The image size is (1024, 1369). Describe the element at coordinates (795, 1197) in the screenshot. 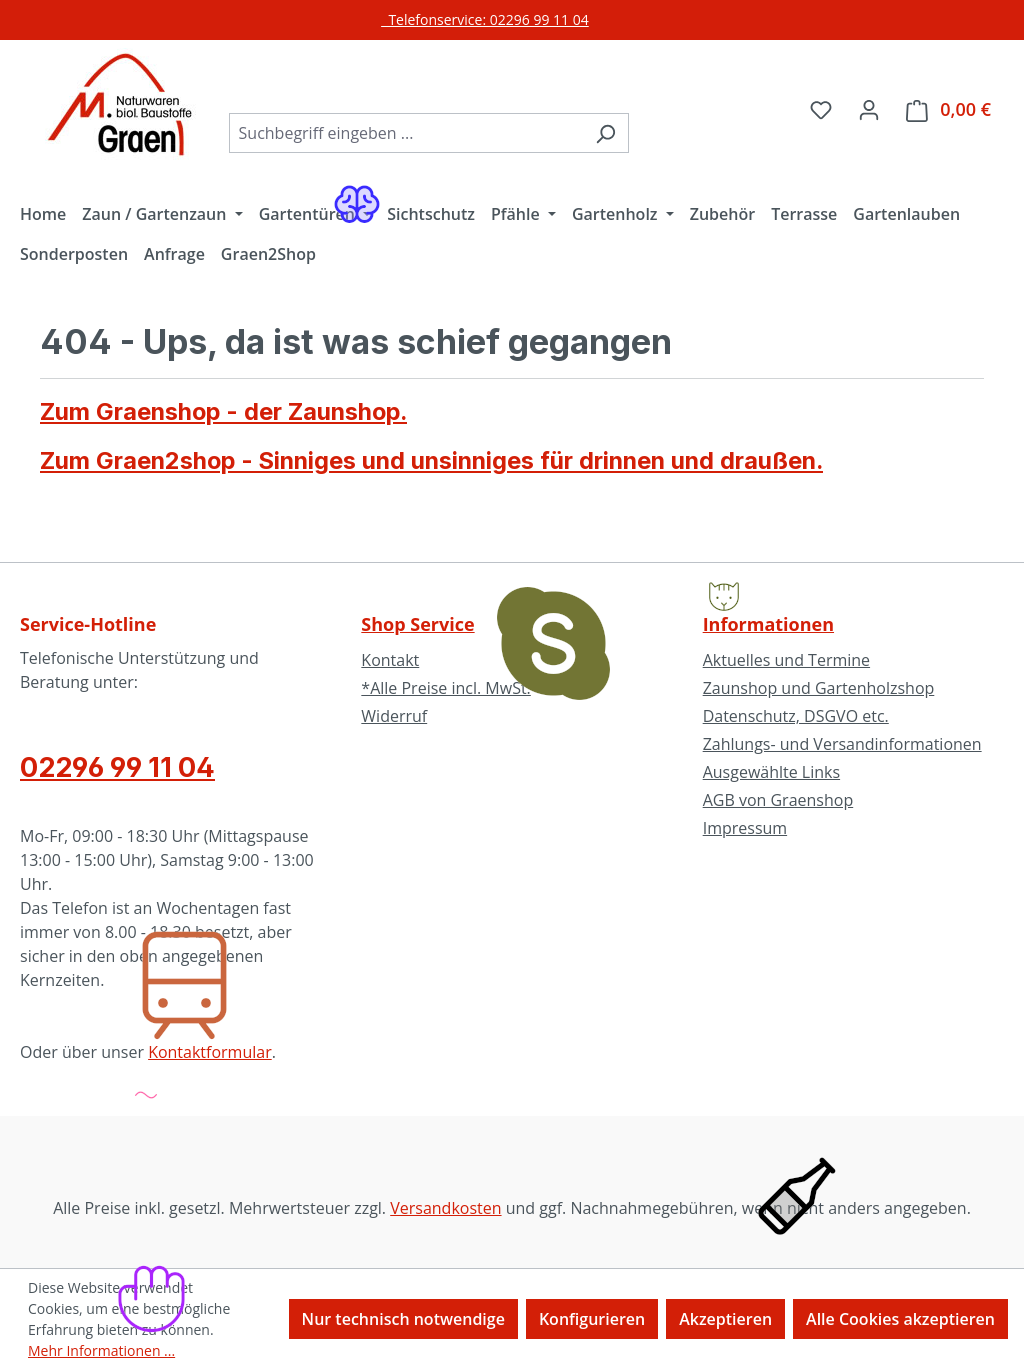

I see `browse alcoholic beverage options` at that location.